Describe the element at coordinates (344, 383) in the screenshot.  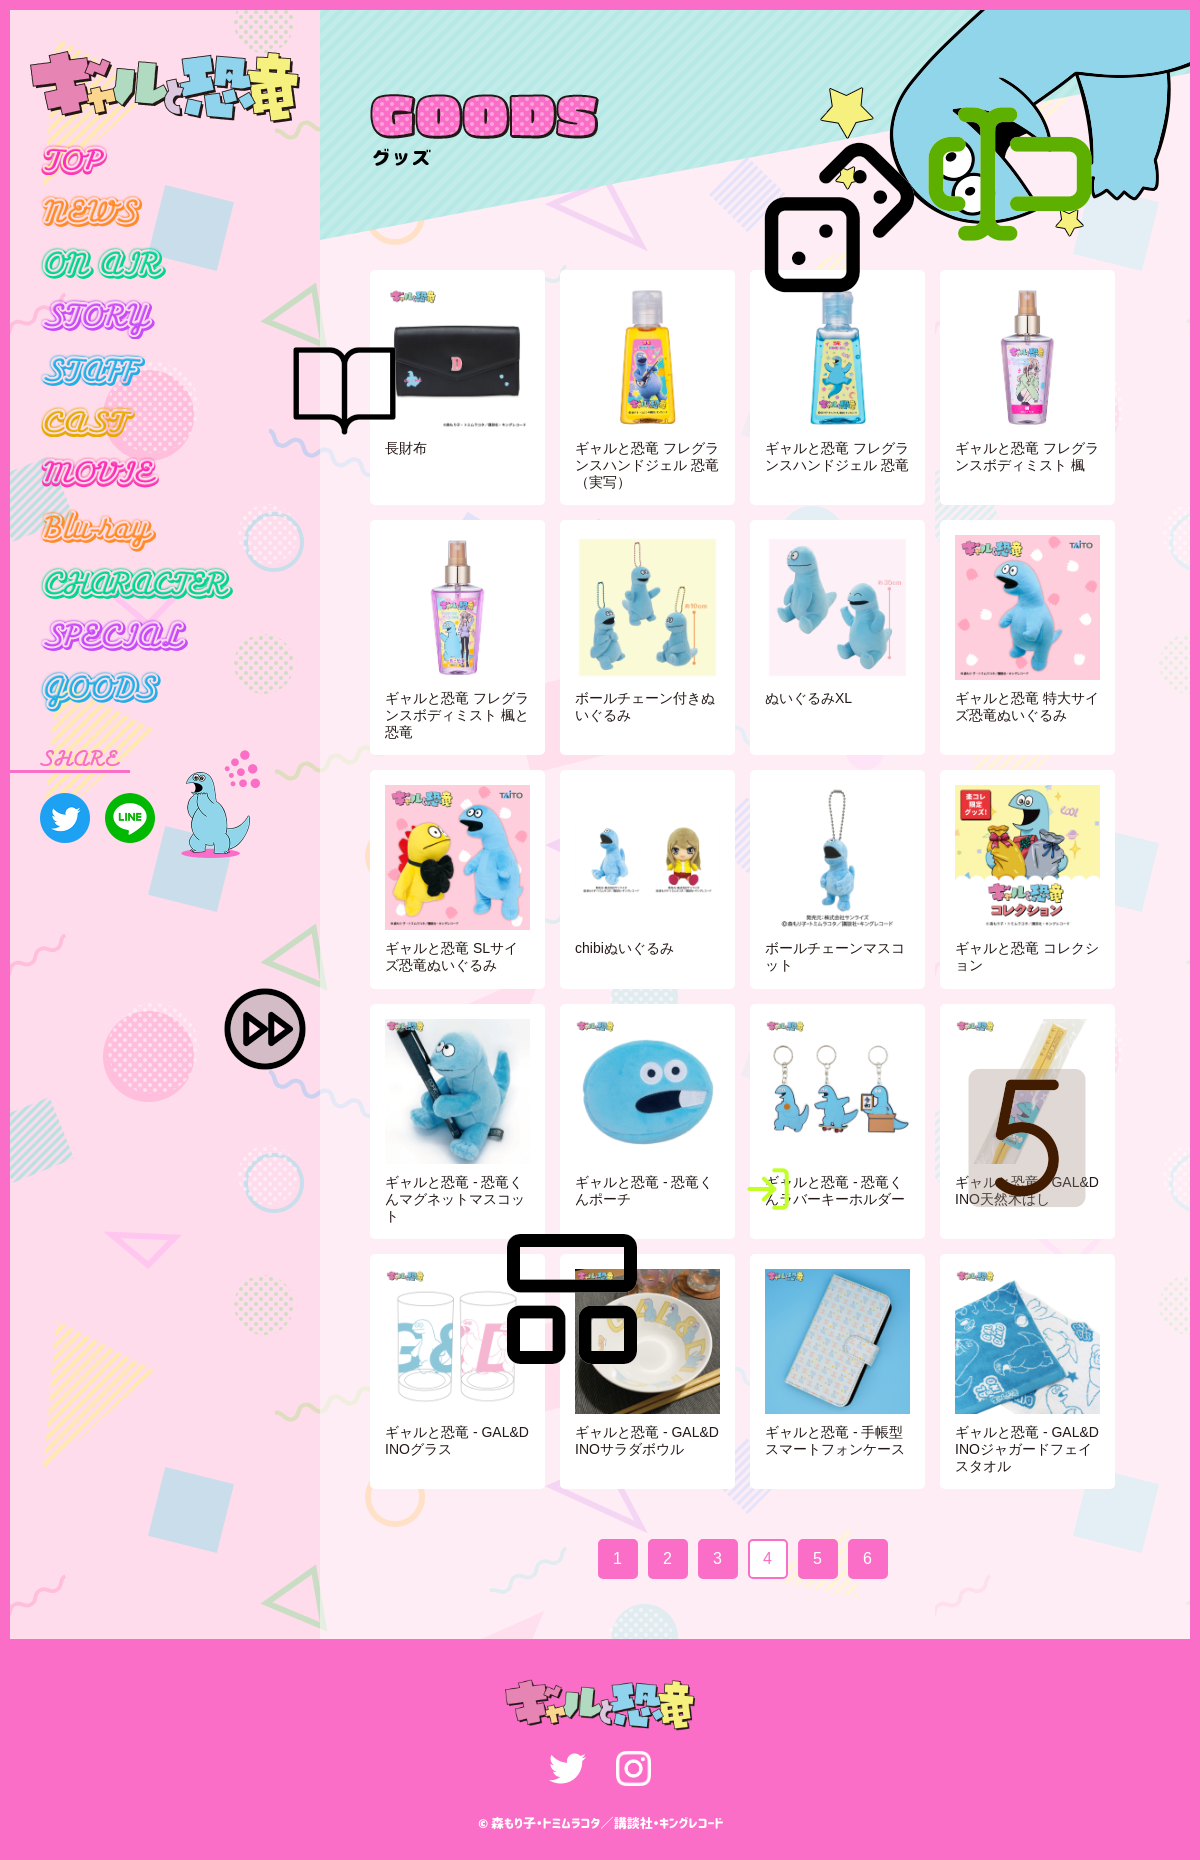
I see `open a book or reading view` at that location.